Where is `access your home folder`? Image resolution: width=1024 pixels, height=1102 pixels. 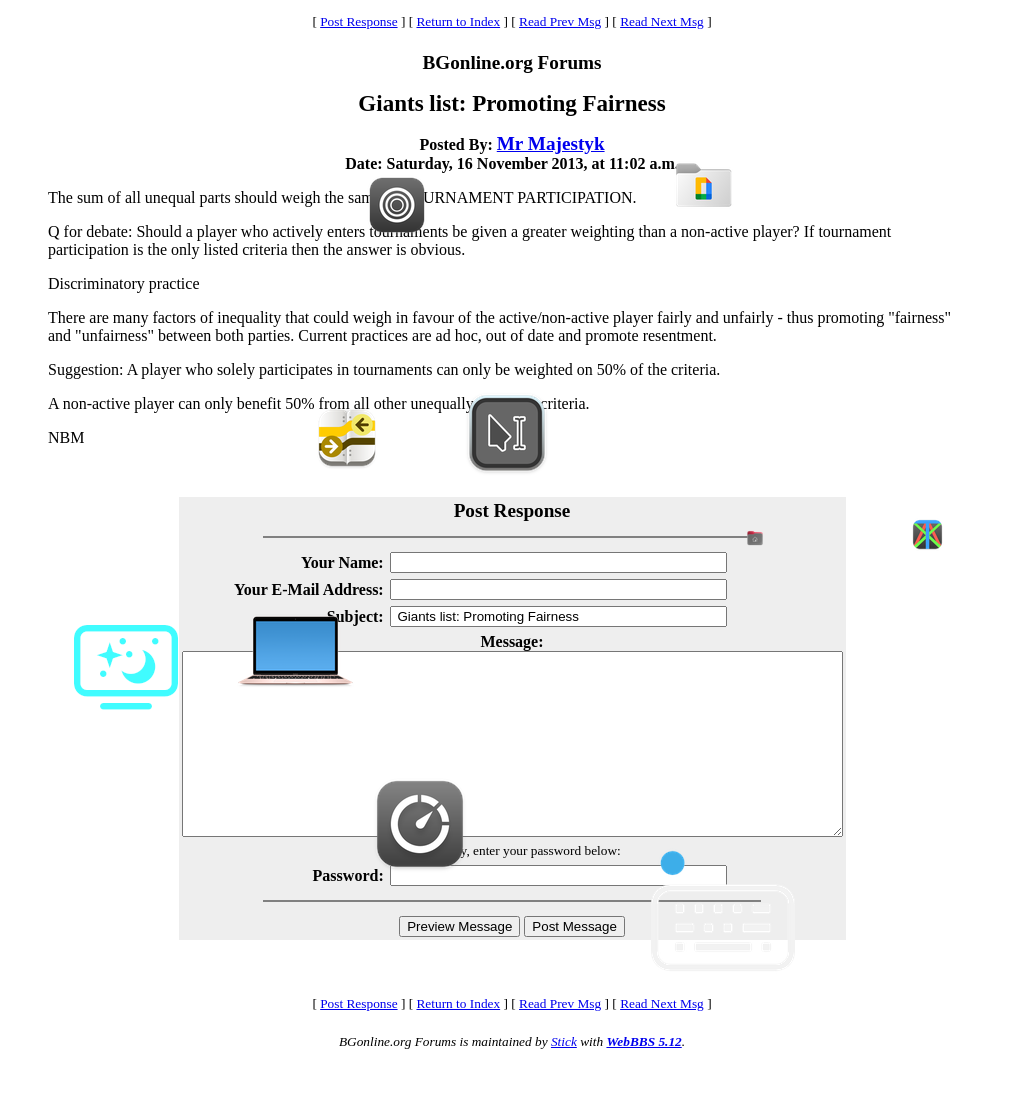 access your home folder is located at coordinates (755, 538).